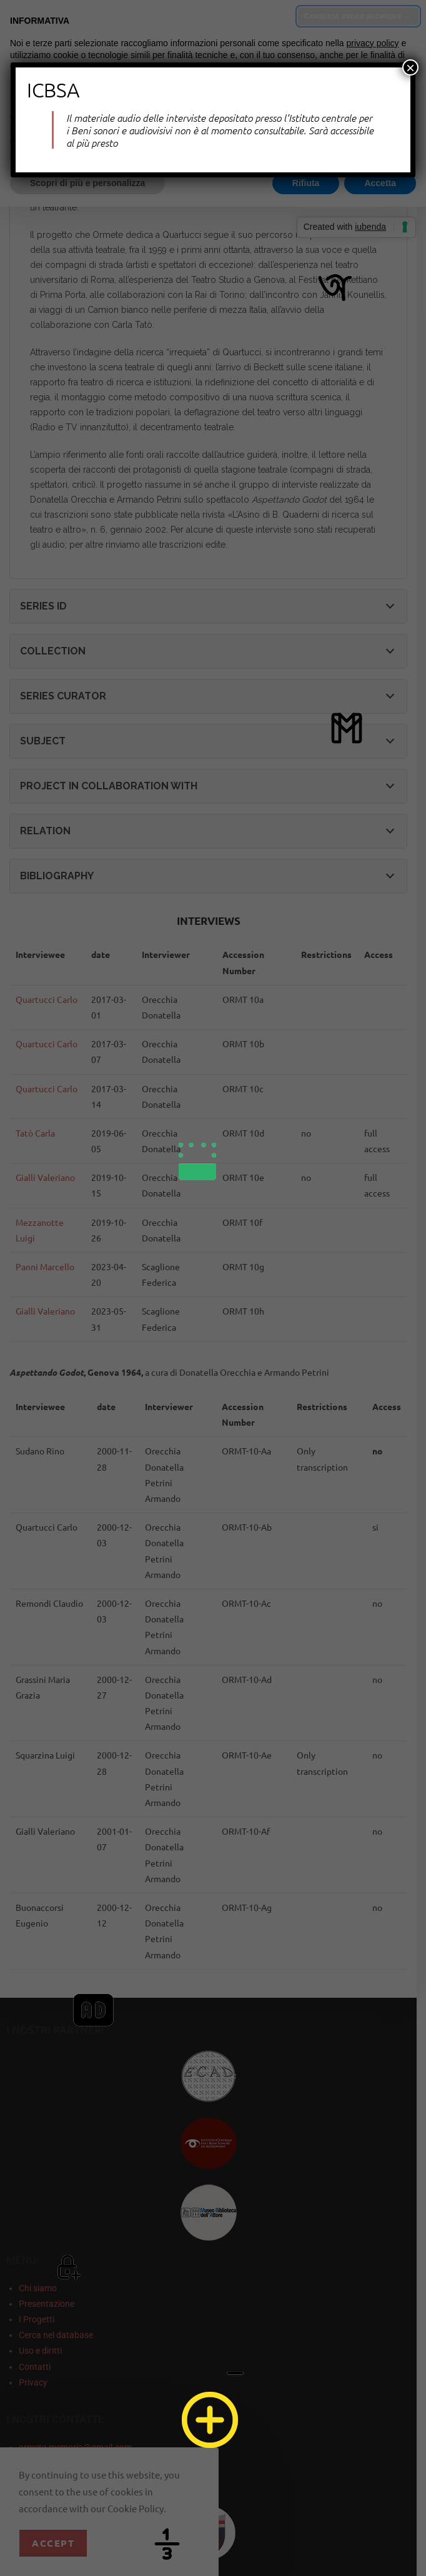 This screenshot has height=2576, width=426. Describe the element at coordinates (167, 2544) in the screenshot. I see `fraction or division calculation tool` at that location.